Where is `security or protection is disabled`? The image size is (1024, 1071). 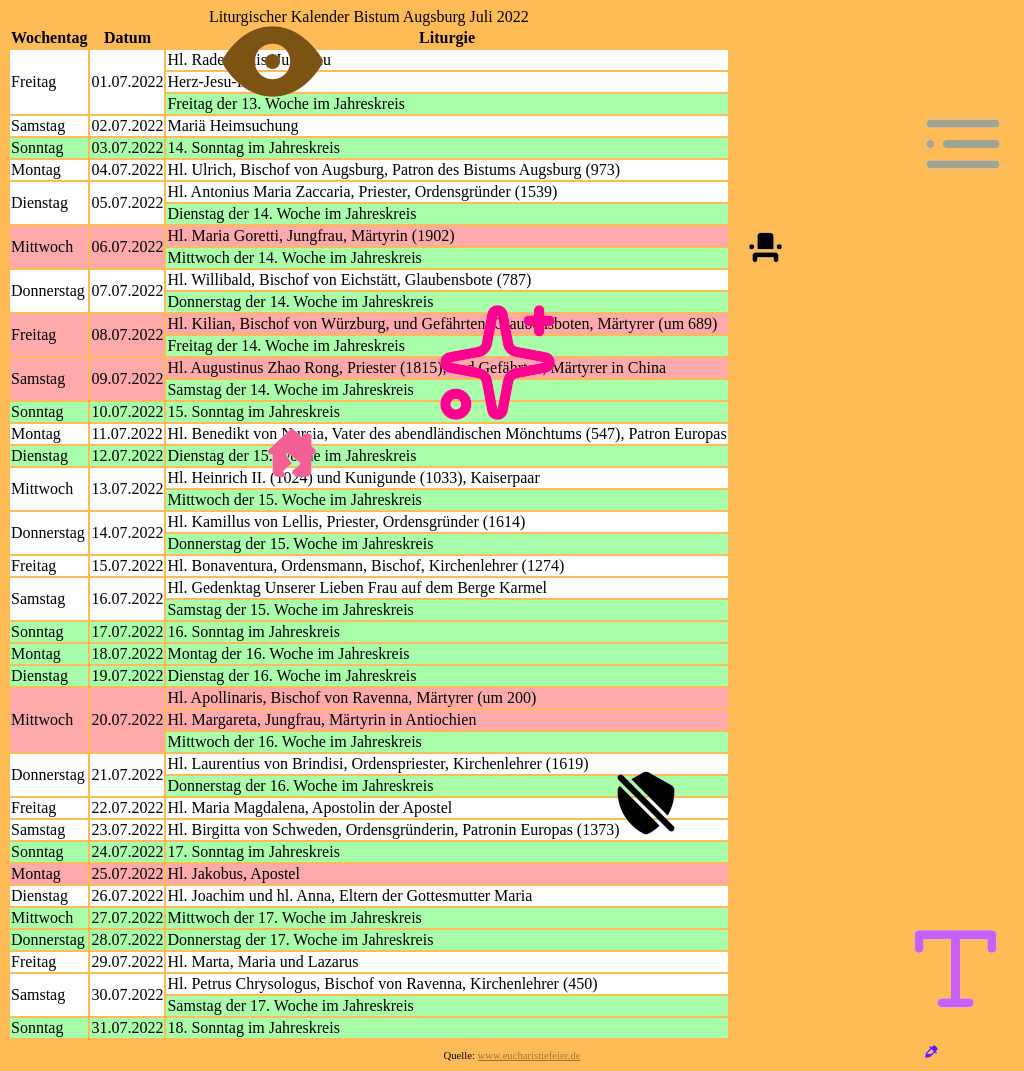 security or protection is disabled is located at coordinates (646, 803).